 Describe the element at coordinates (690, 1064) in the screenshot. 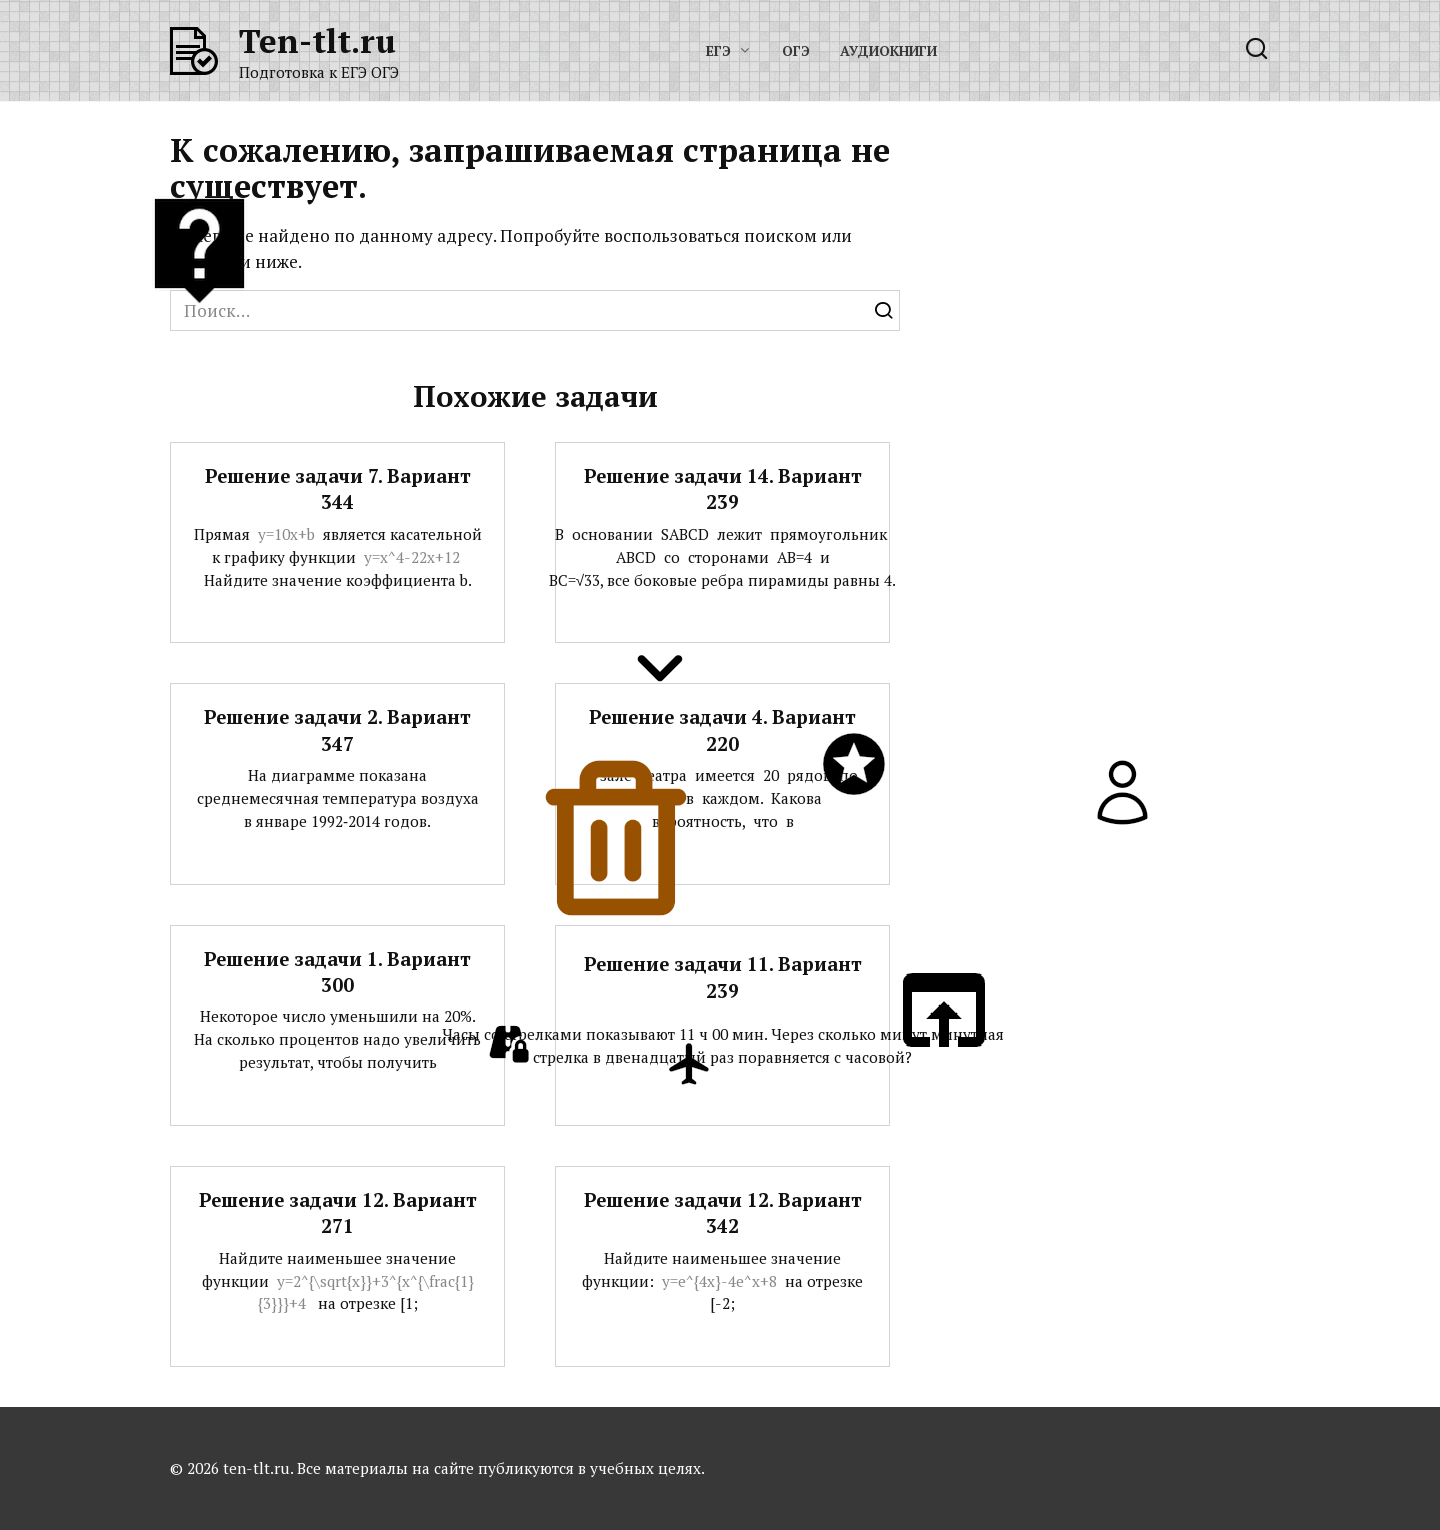

I see `access flight booking or travel options` at that location.